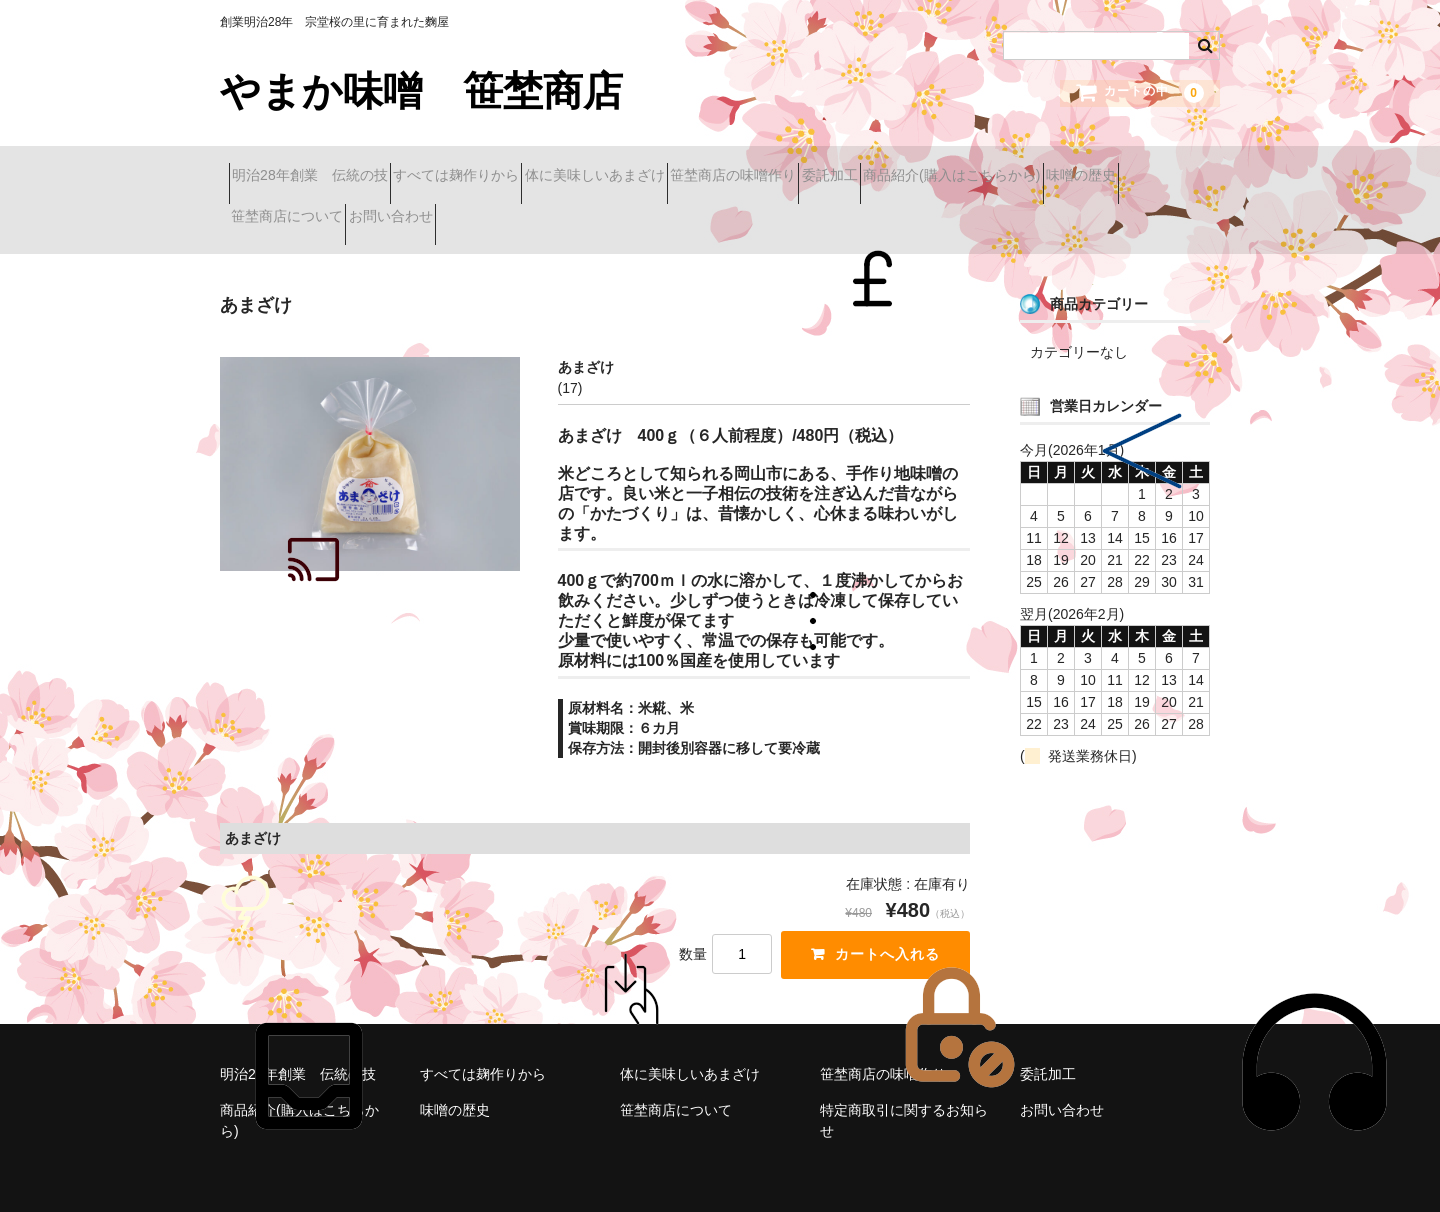  I want to click on go back to the previous screen, so click(1144, 451).